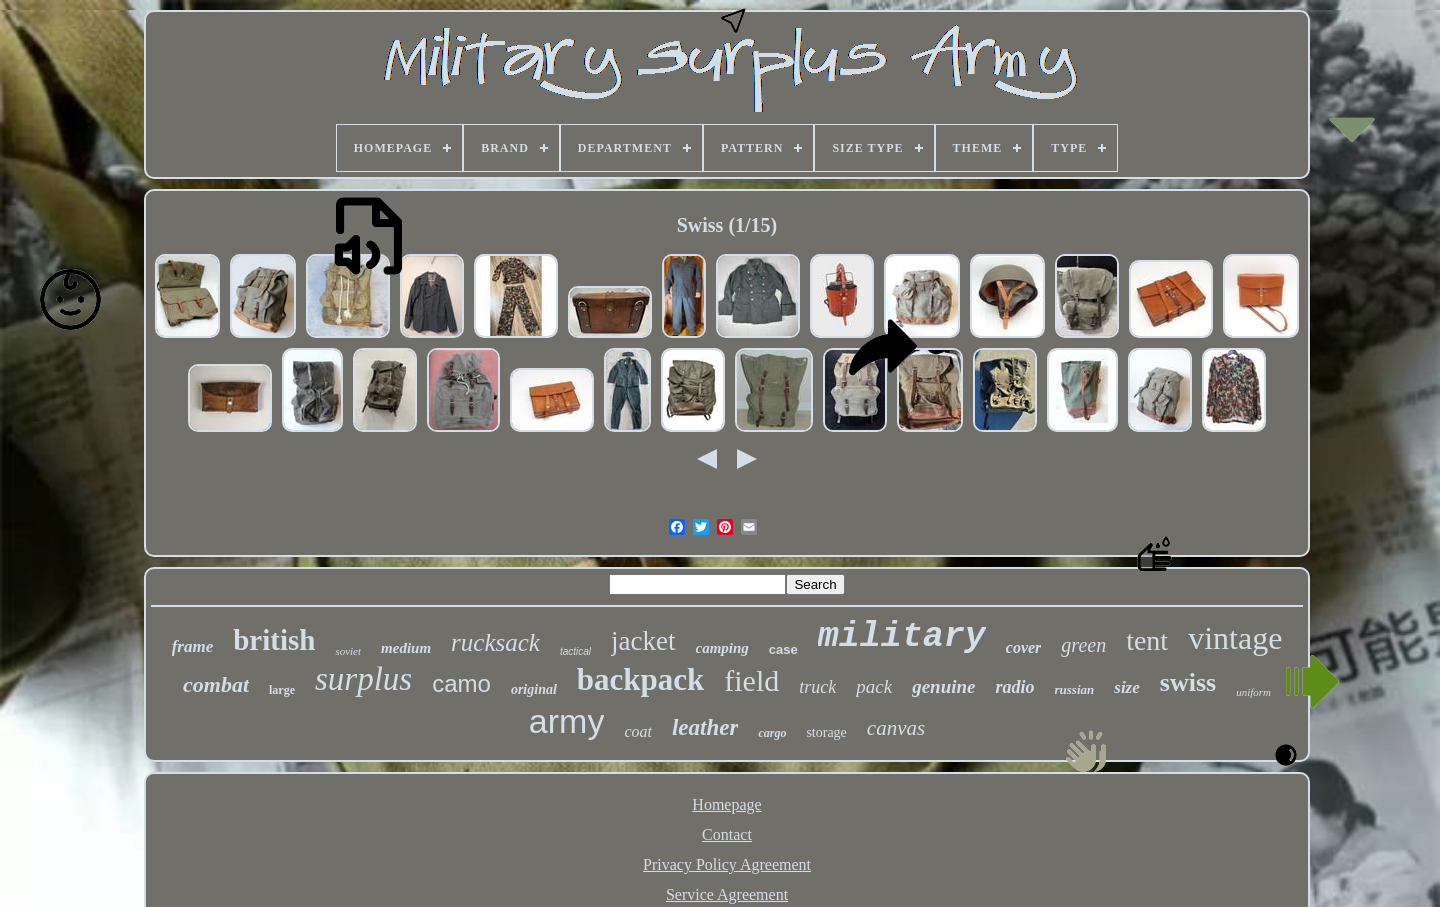  Describe the element at coordinates (1310, 681) in the screenshot. I see `skip forward or advance multiple steps` at that location.